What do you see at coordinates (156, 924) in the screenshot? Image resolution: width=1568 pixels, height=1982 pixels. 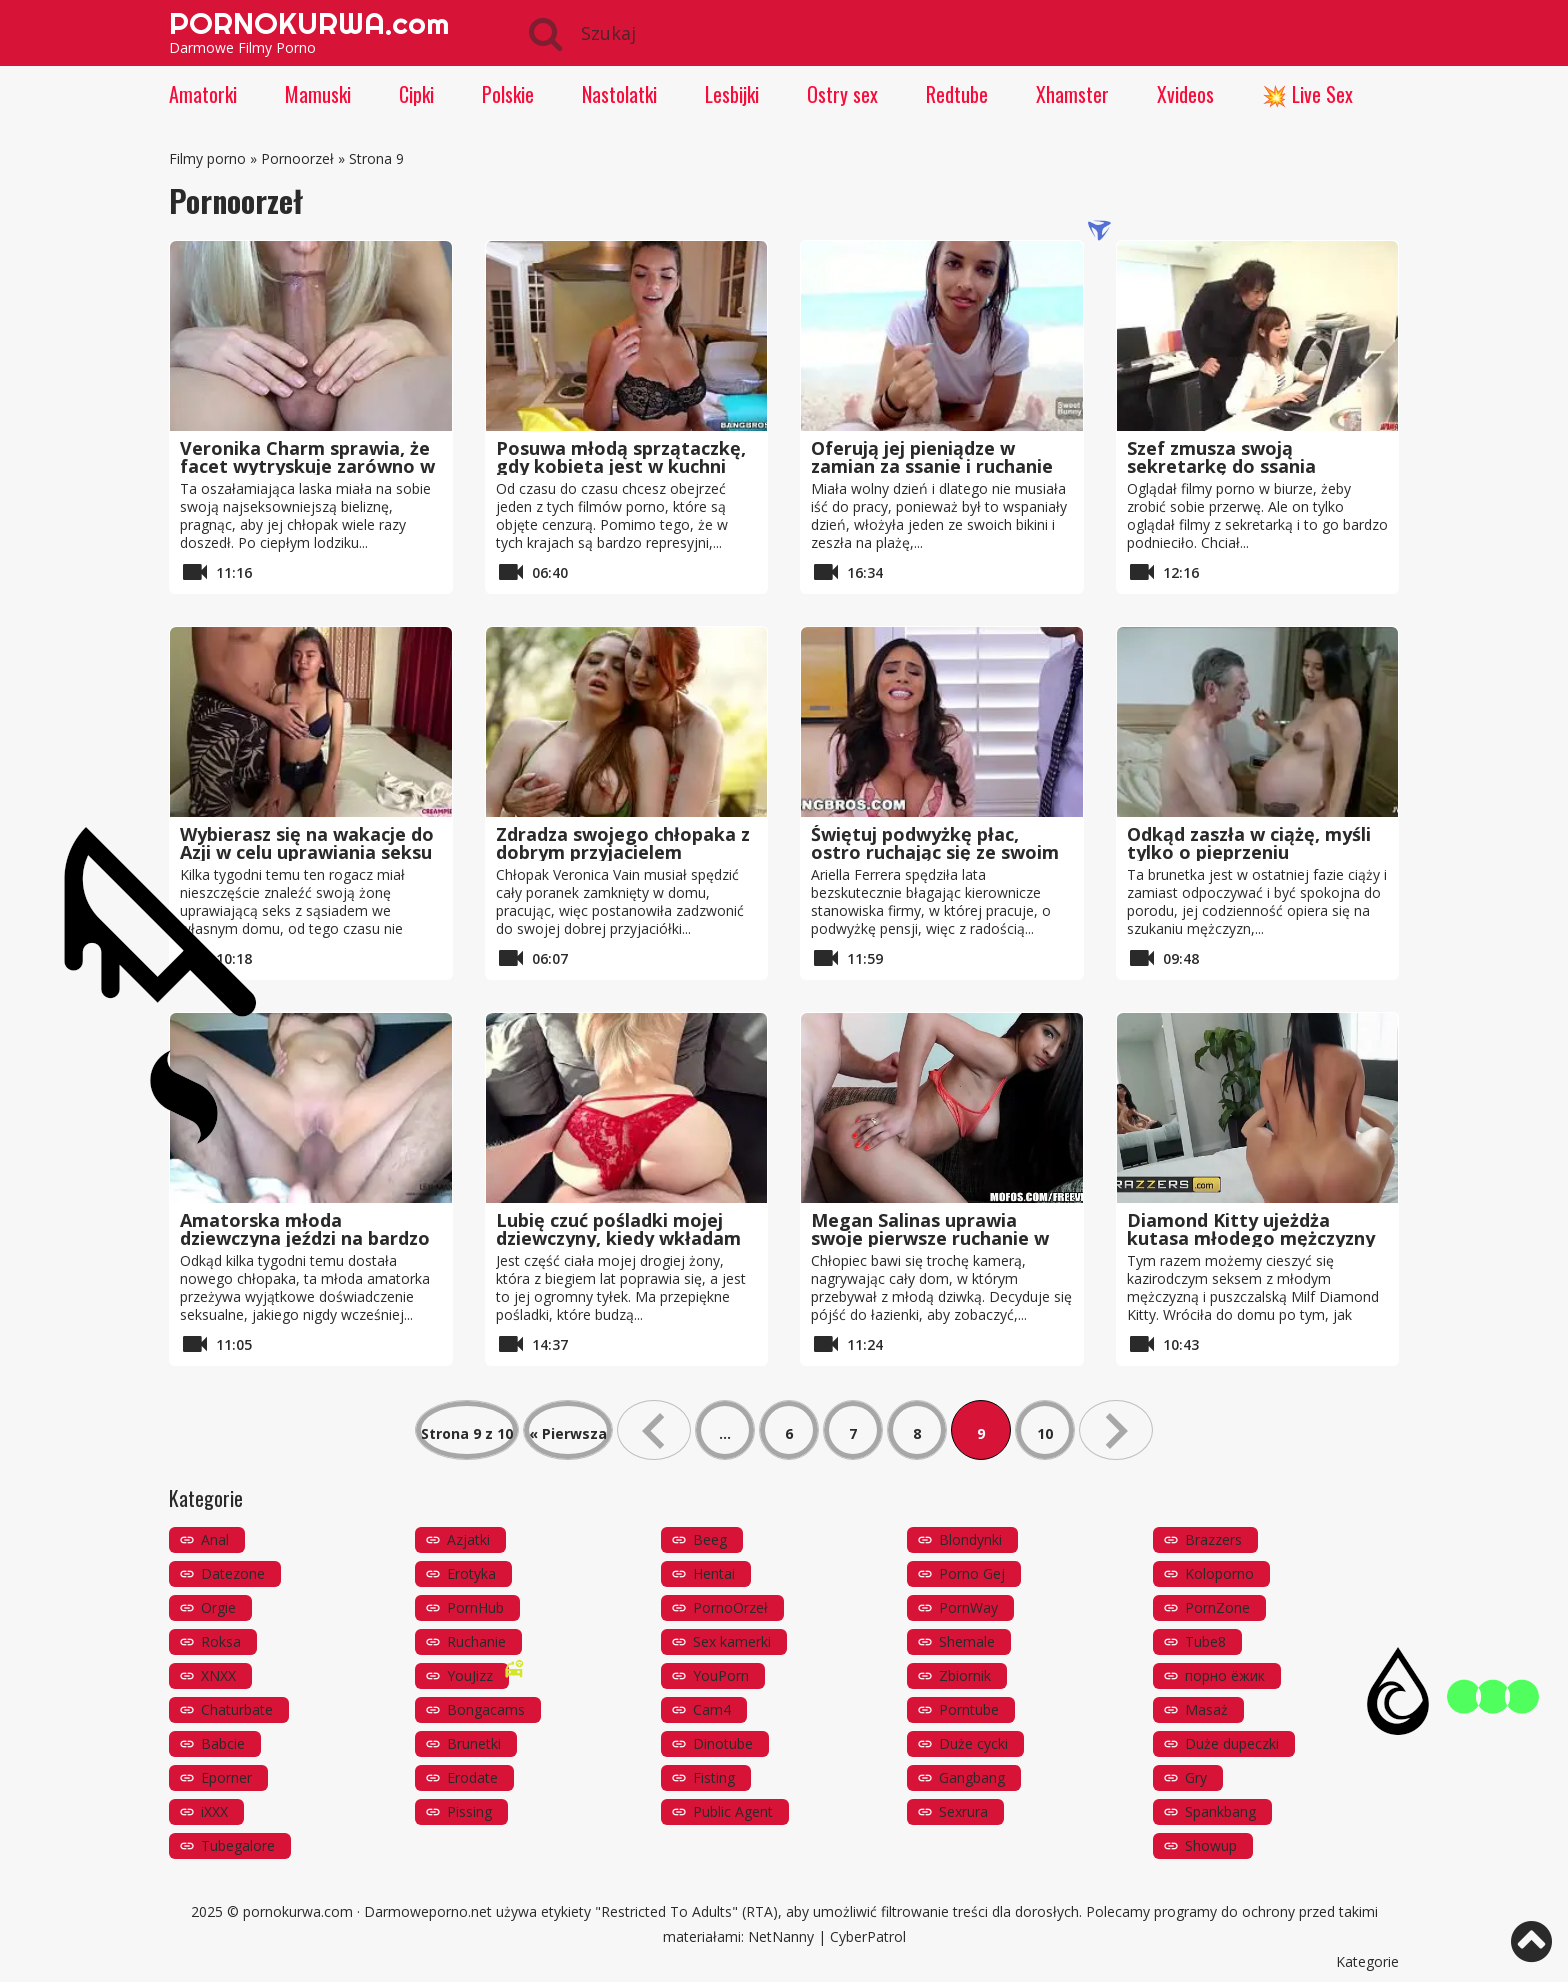 I see `indicates mature or violent content warning` at bounding box center [156, 924].